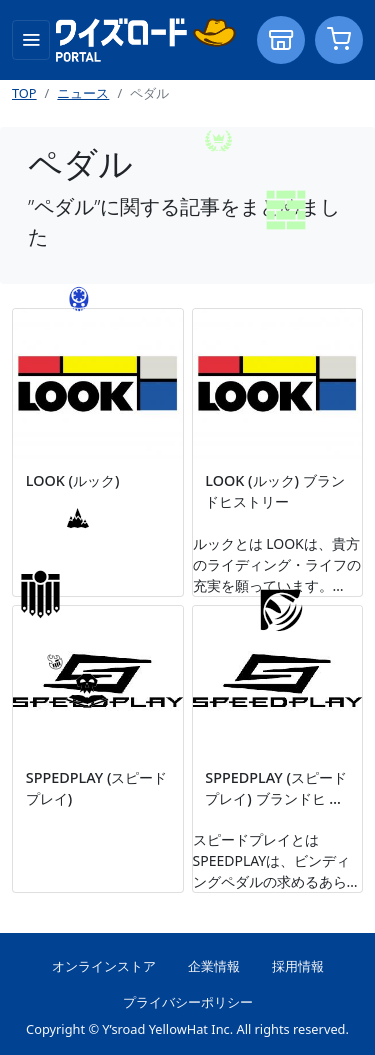 The width and height of the screenshot is (375, 1055). Describe the element at coordinates (79, 299) in the screenshot. I see `indicates a freeze or stun status effect in gameplay` at that location.